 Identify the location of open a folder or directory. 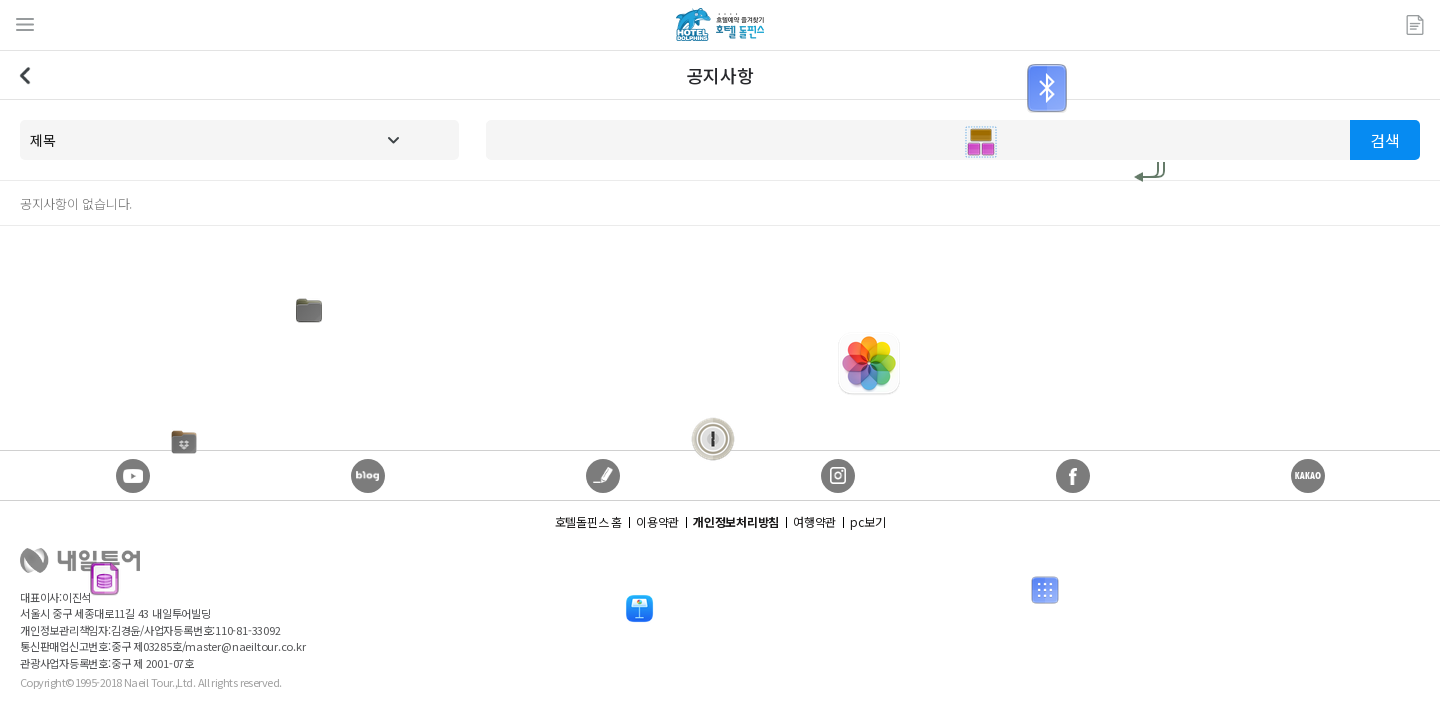
(309, 310).